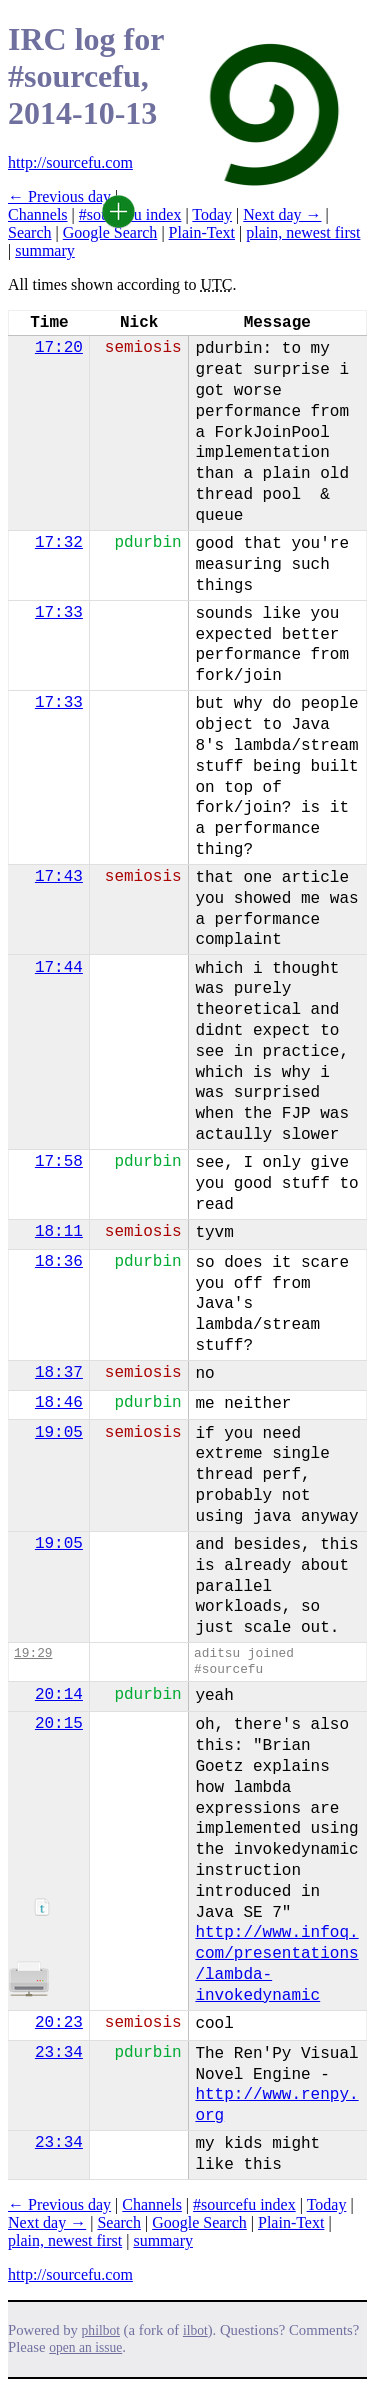  What do you see at coordinates (118, 211) in the screenshot?
I see `add a new item or file` at bounding box center [118, 211].